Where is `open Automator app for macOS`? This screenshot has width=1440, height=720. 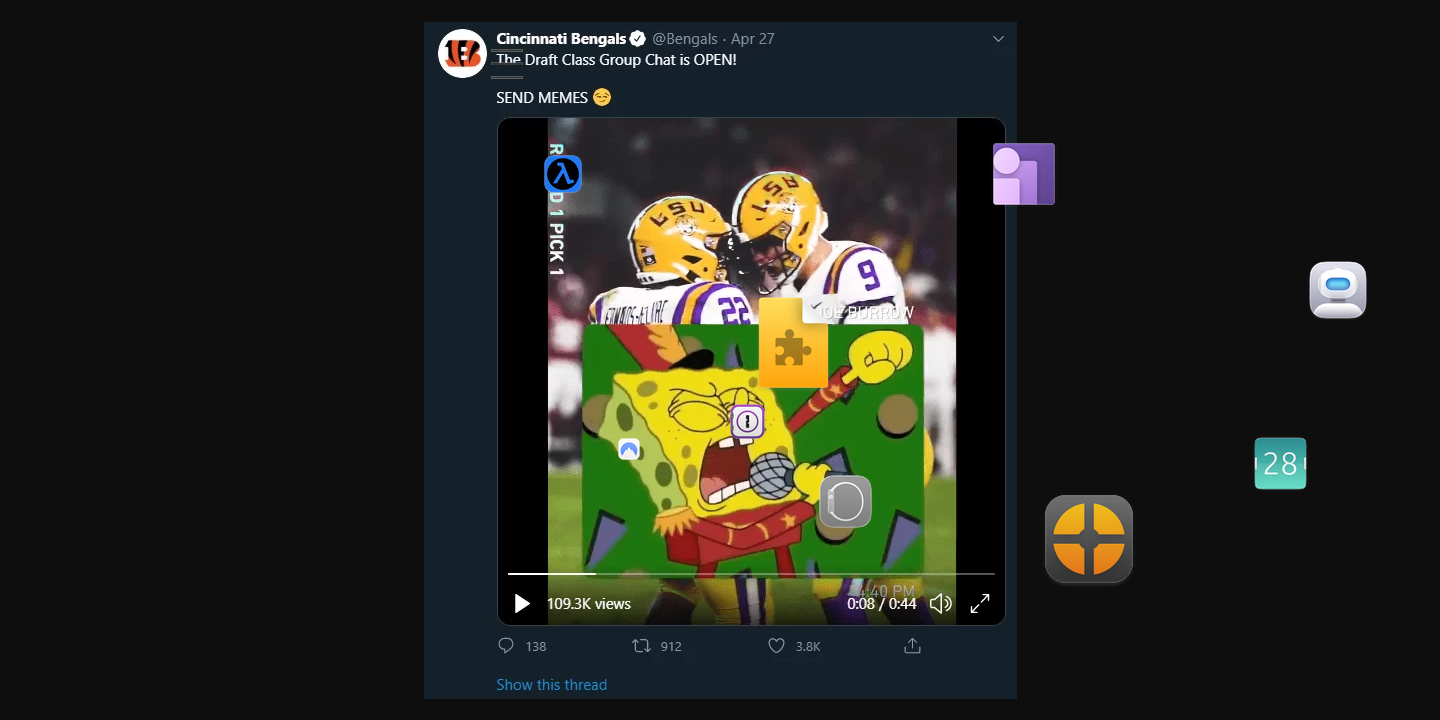
open Automator app for macOS is located at coordinates (1338, 290).